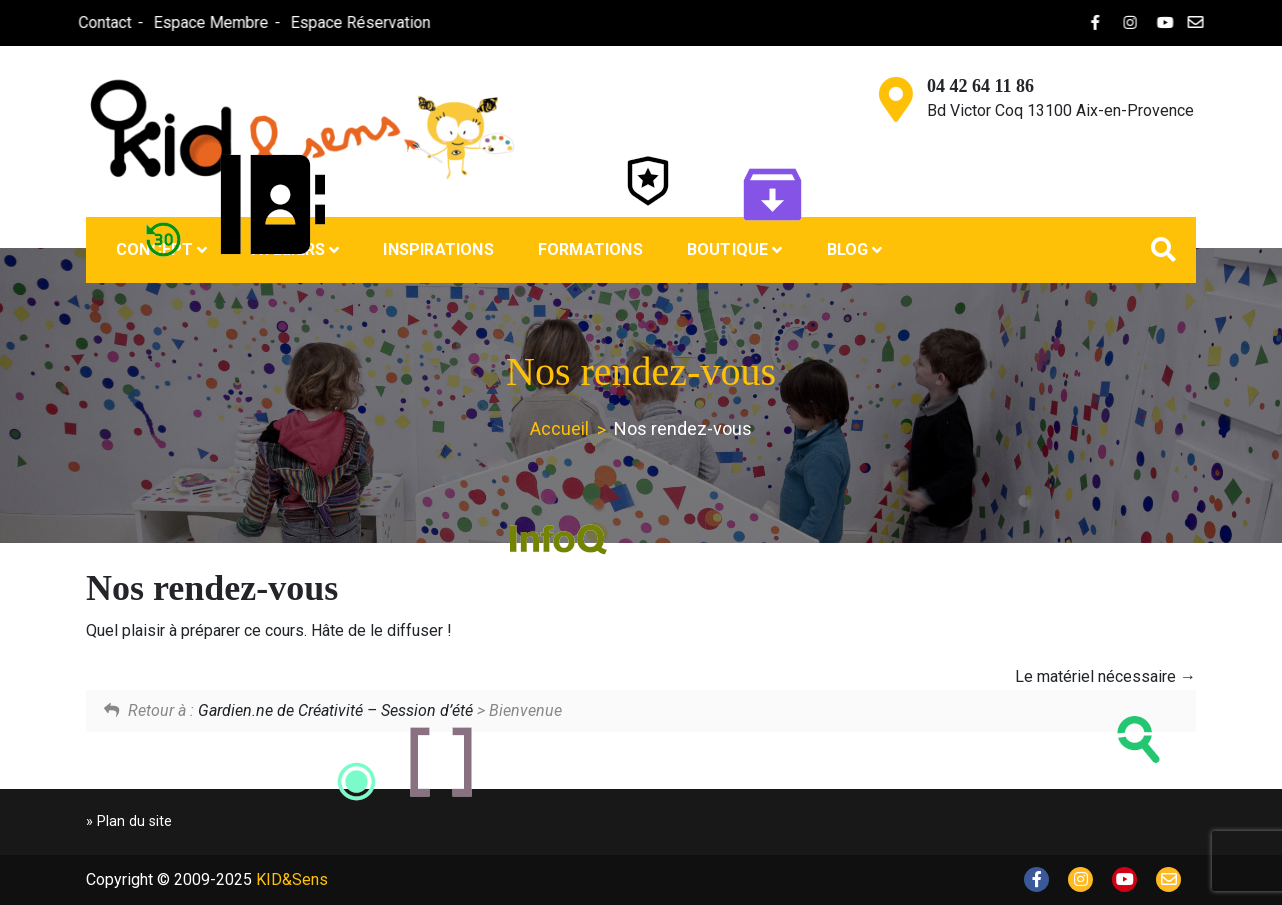 The image size is (1282, 905). Describe the element at coordinates (163, 239) in the screenshot. I see `rewind 30 seconds` at that location.